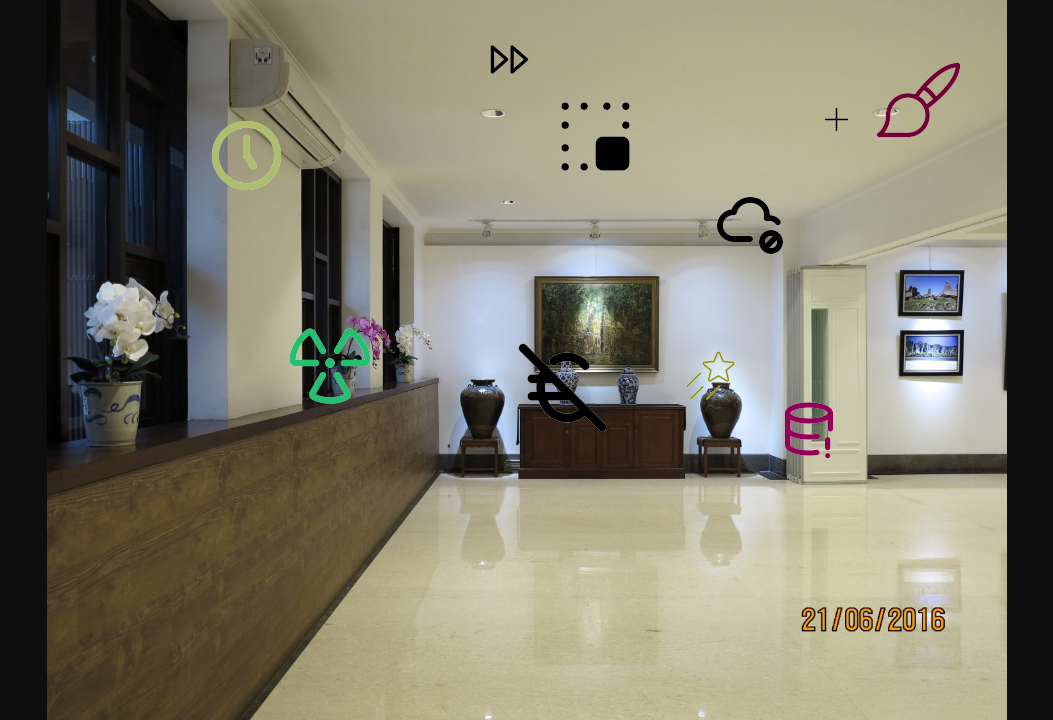 The image size is (1053, 720). Describe the element at coordinates (330, 363) in the screenshot. I see `indicates radioactive or hazardous material warning` at that location.